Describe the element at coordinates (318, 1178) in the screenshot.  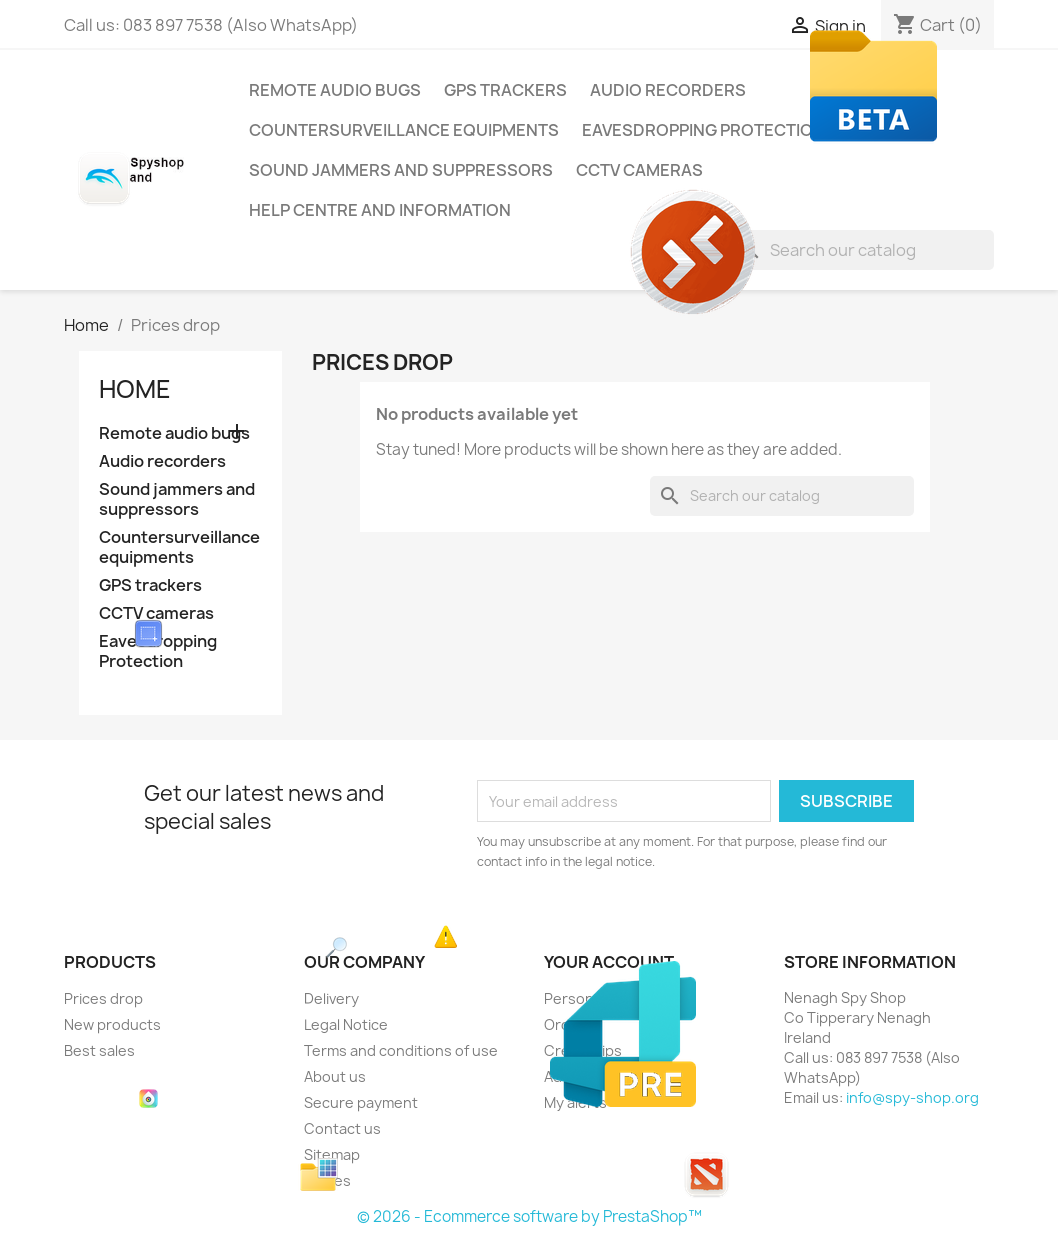
I see `access folder settings and preferences` at that location.